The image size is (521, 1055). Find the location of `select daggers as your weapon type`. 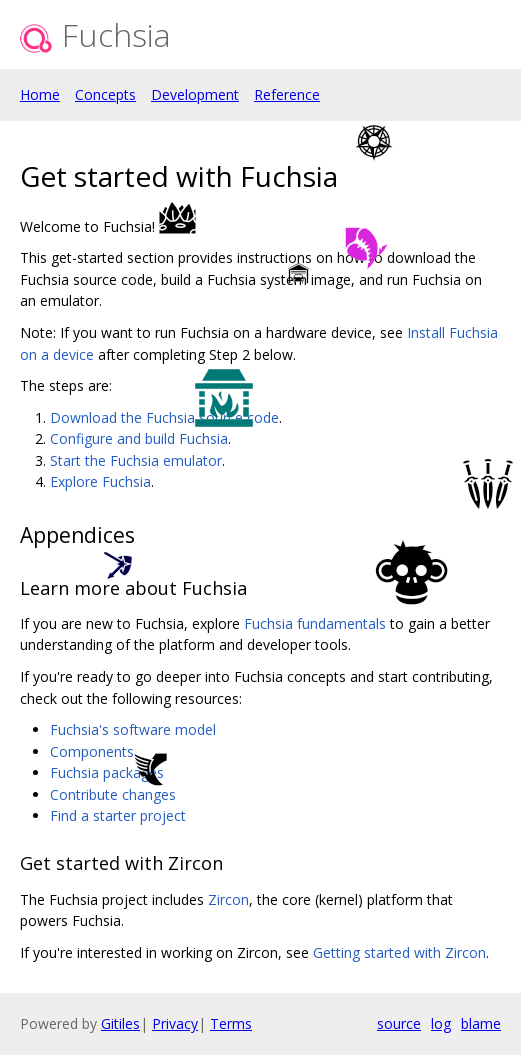

select daggers as your weapon type is located at coordinates (488, 484).